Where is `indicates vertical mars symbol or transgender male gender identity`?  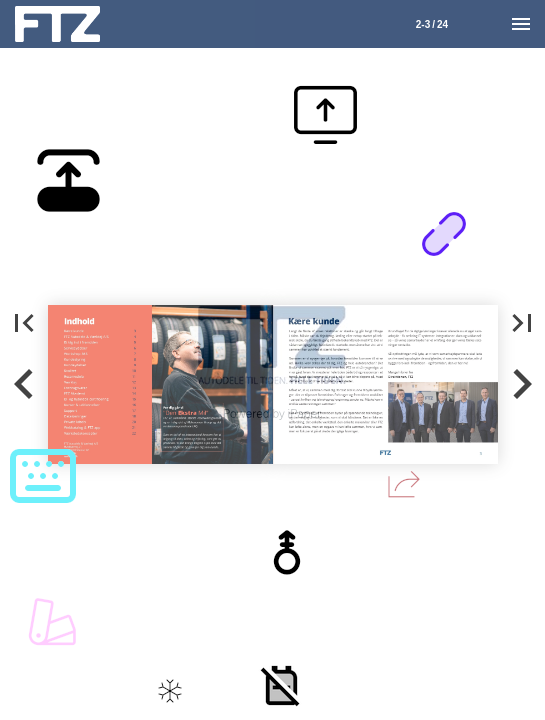
indicates vertical mars symbol or transgender male gender identity is located at coordinates (287, 553).